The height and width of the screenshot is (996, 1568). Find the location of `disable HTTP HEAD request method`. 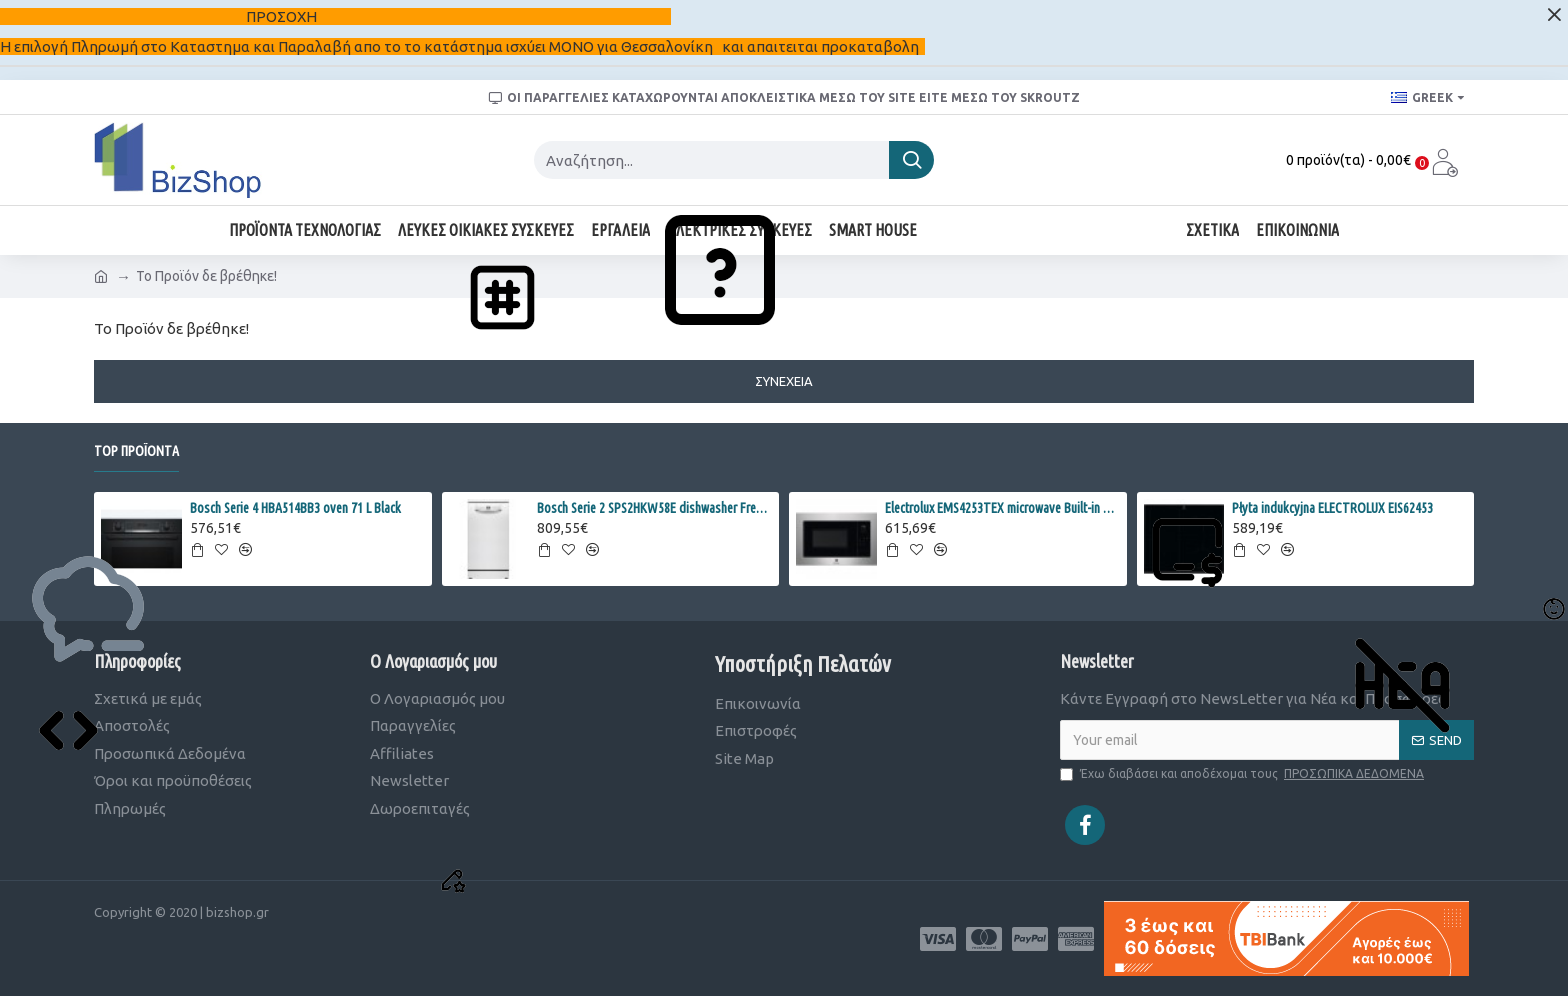

disable HTTP HEAD request method is located at coordinates (1402, 685).